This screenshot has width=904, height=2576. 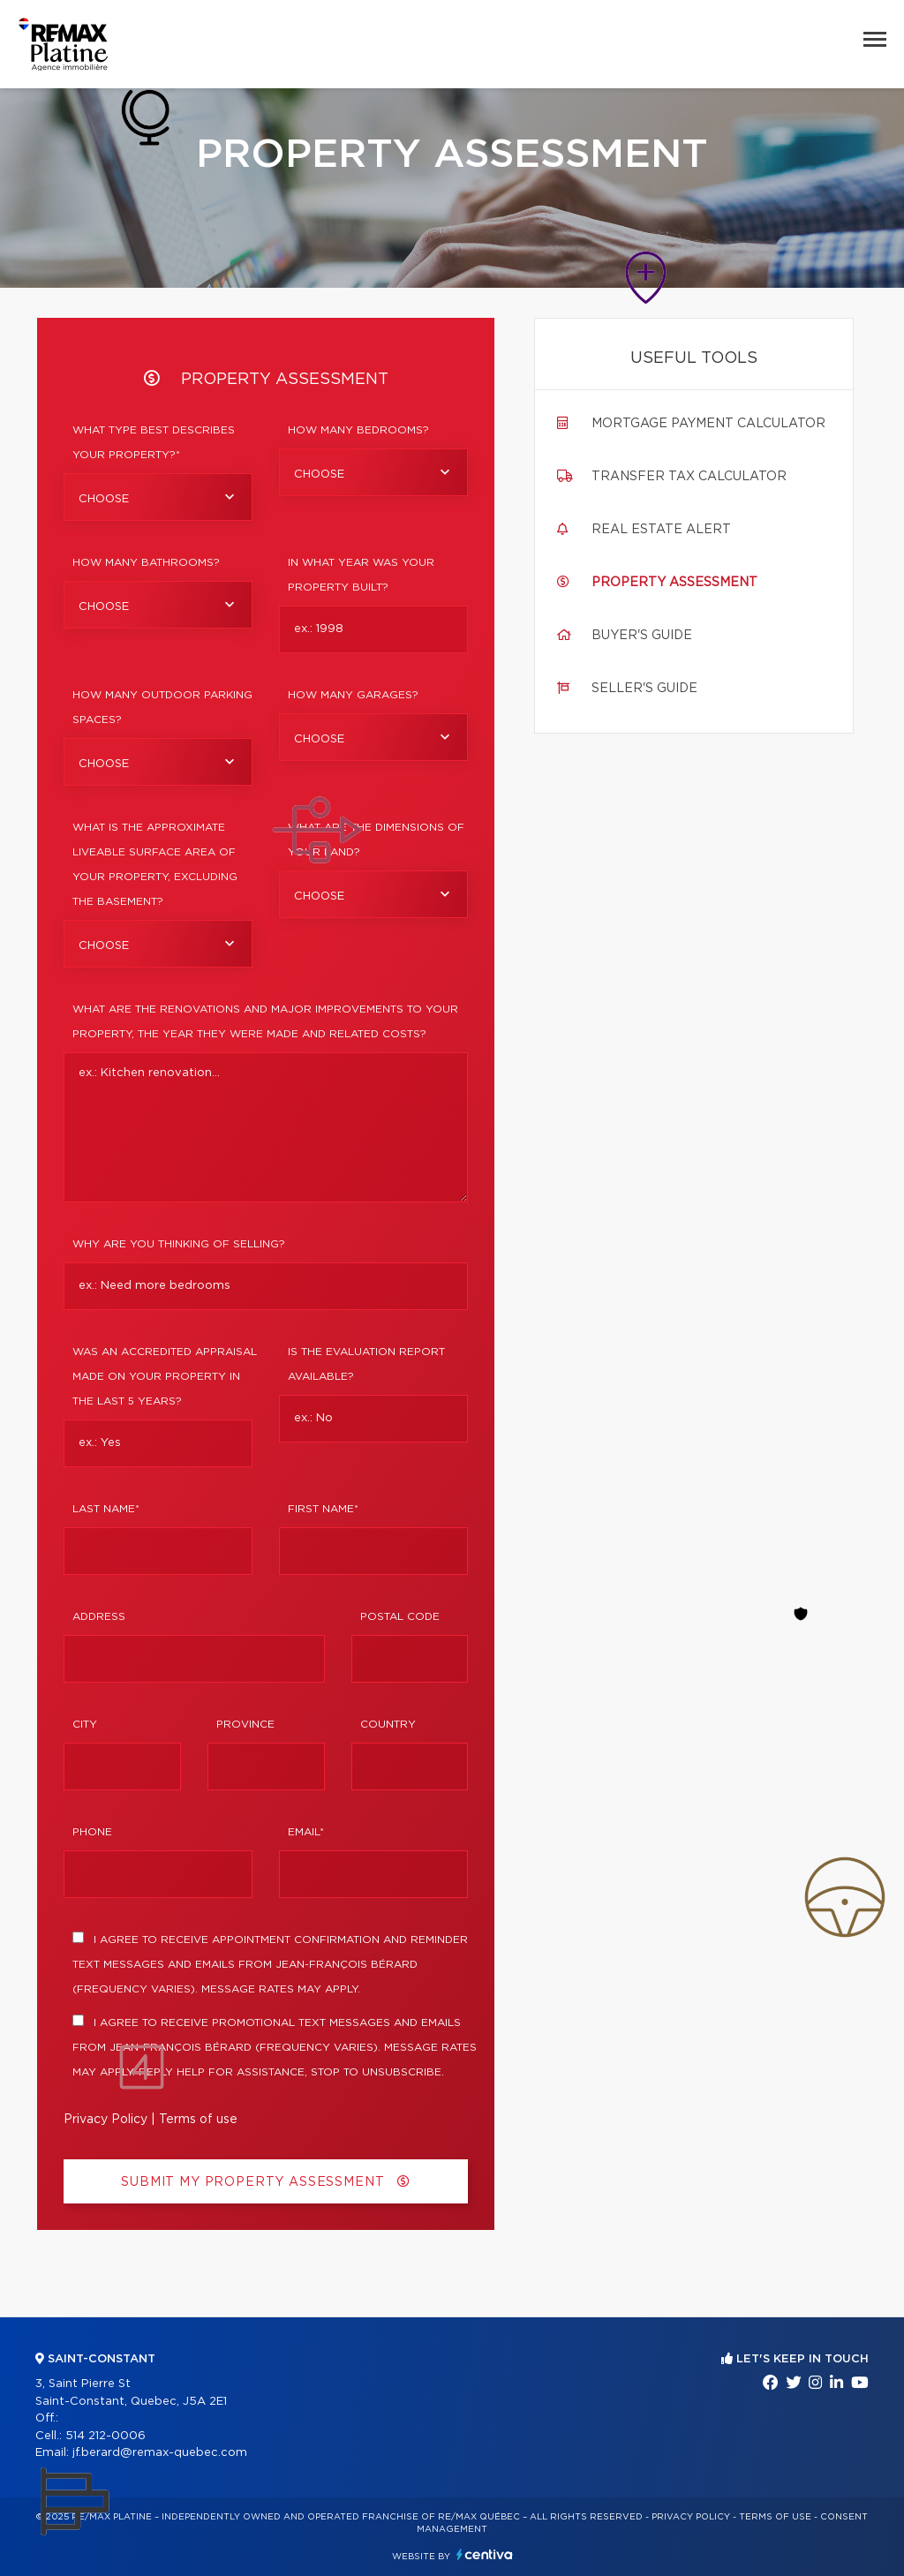 I want to click on access security settings, so click(x=801, y=1614).